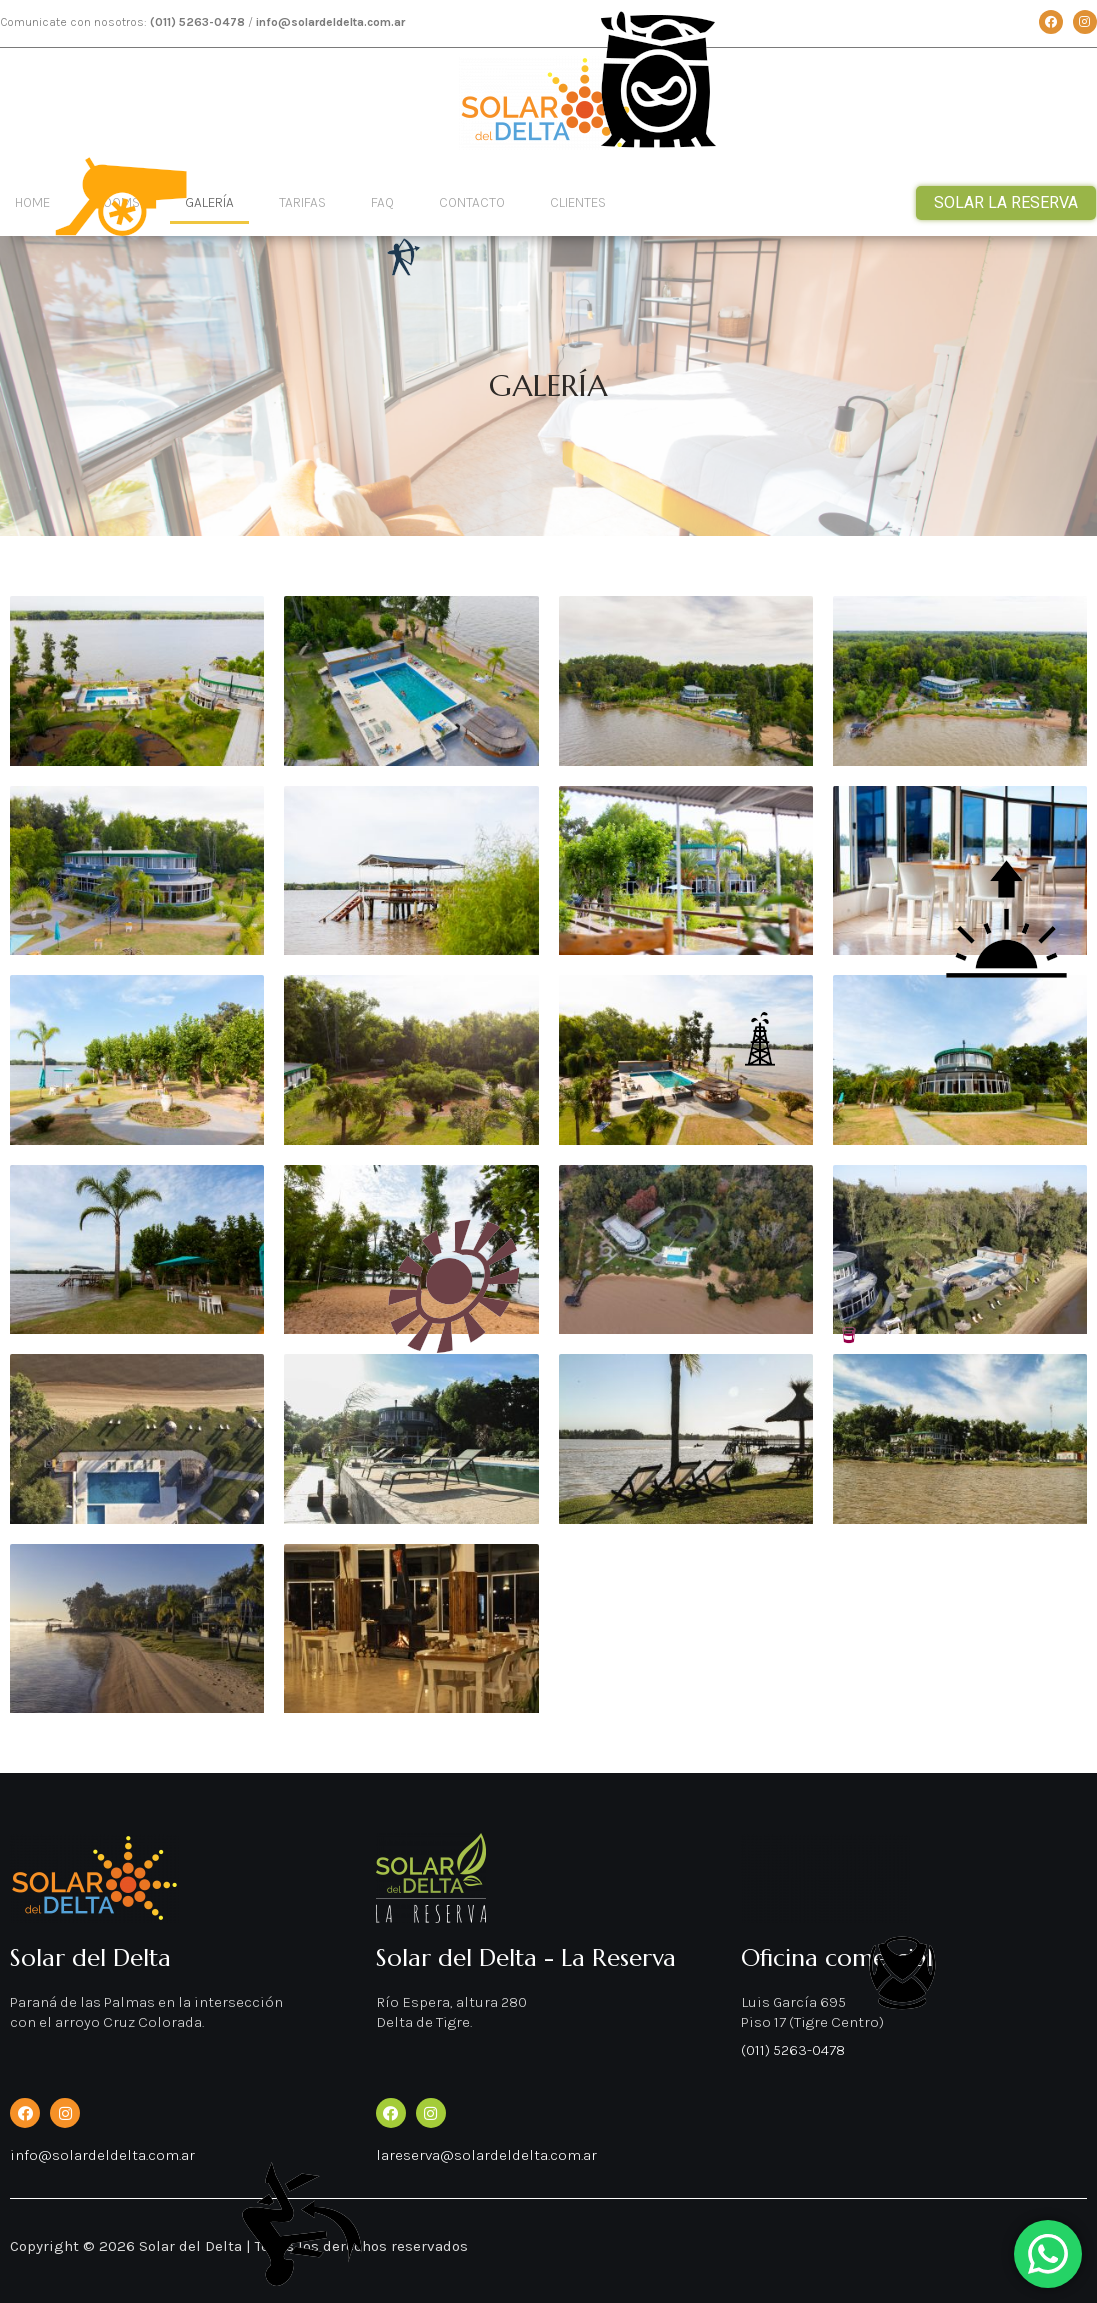 The width and height of the screenshot is (1097, 2303). What do you see at coordinates (402, 257) in the screenshot?
I see `select archer class or character` at bounding box center [402, 257].